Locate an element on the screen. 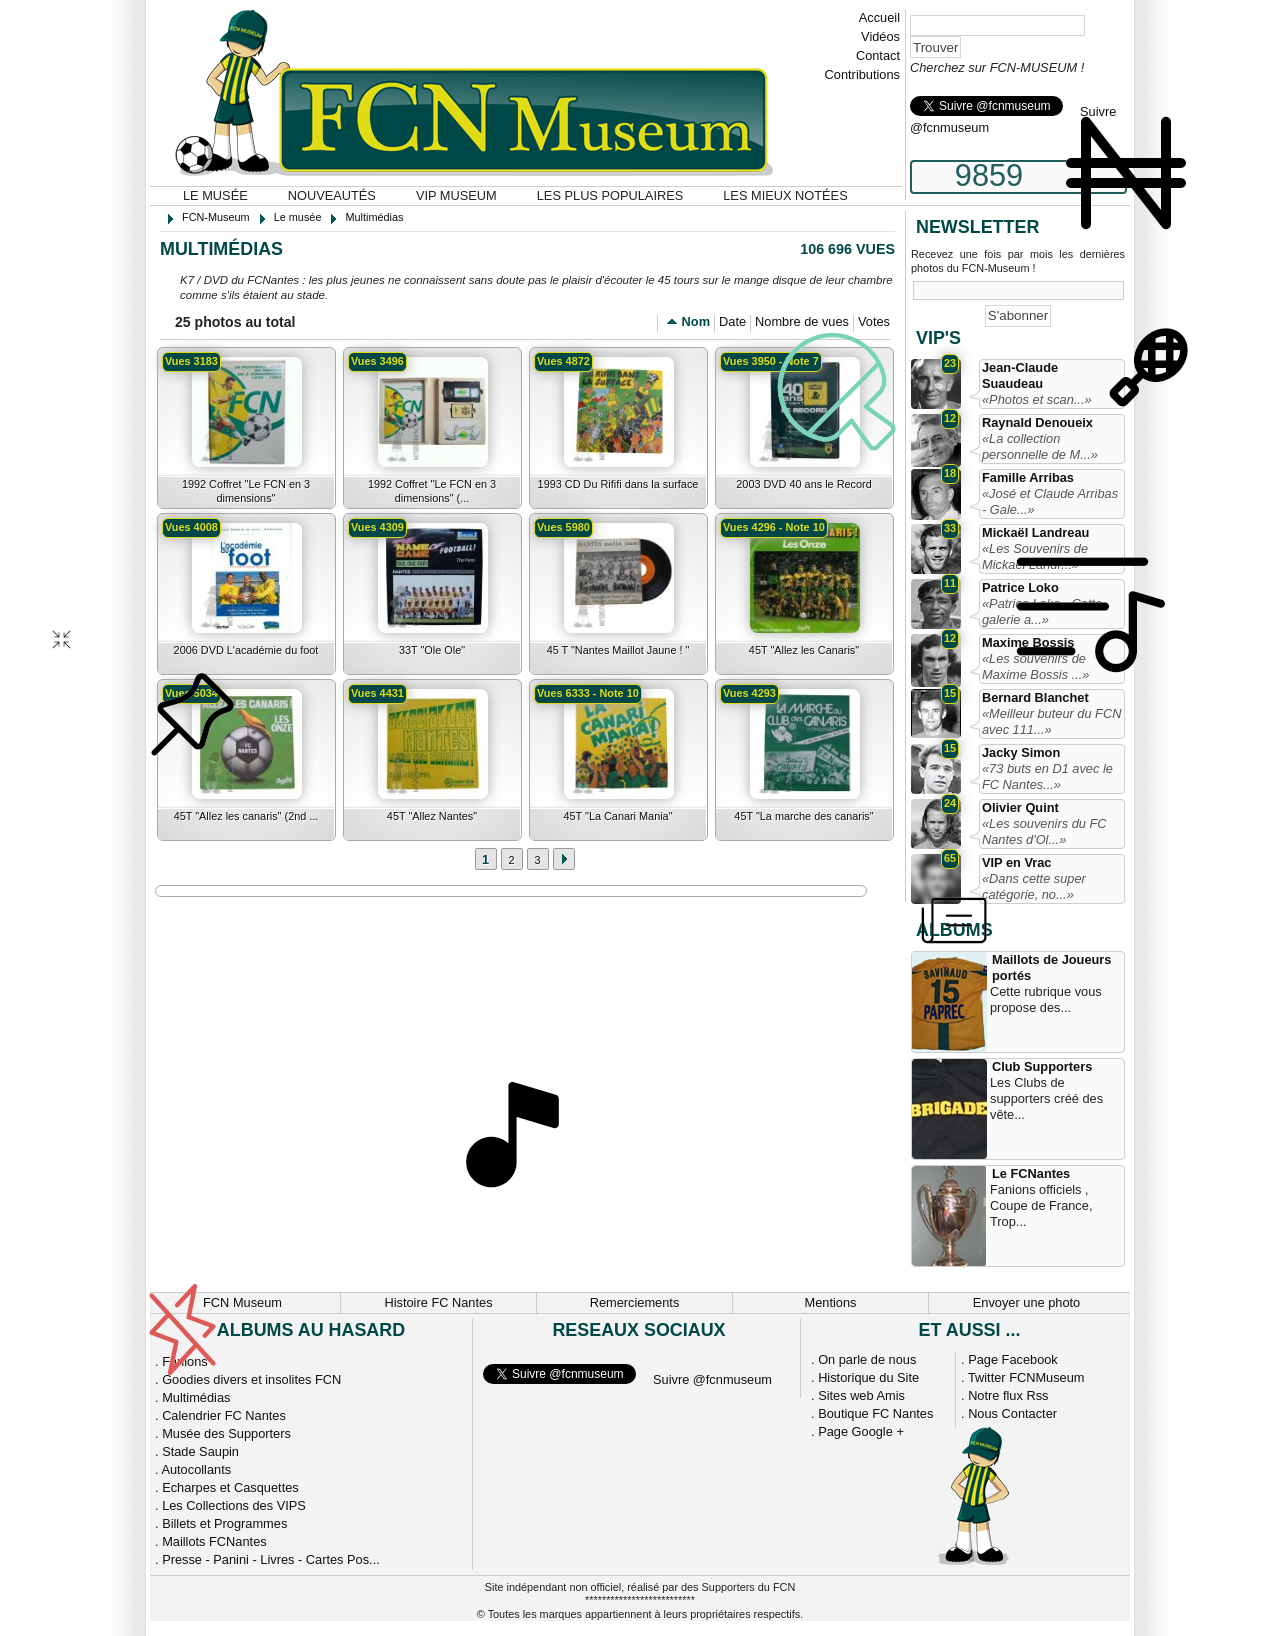  collapse or minimize content is located at coordinates (61, 639).